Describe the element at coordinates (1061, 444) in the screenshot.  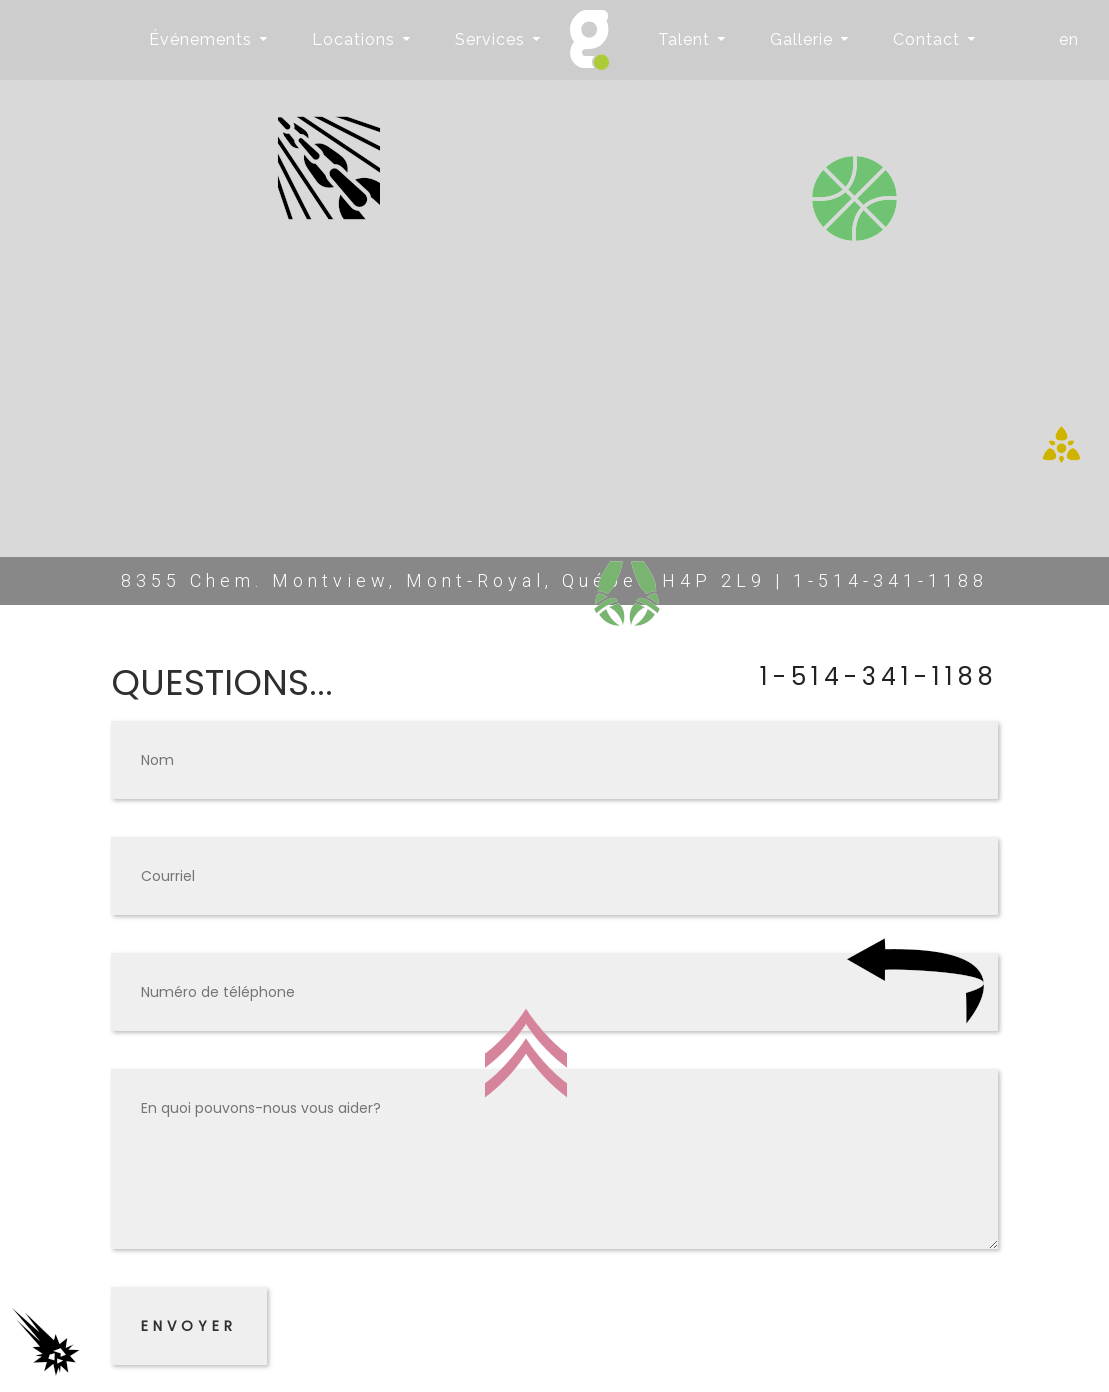
I see `represents a hive mind or collective intelligence feature` at that location.